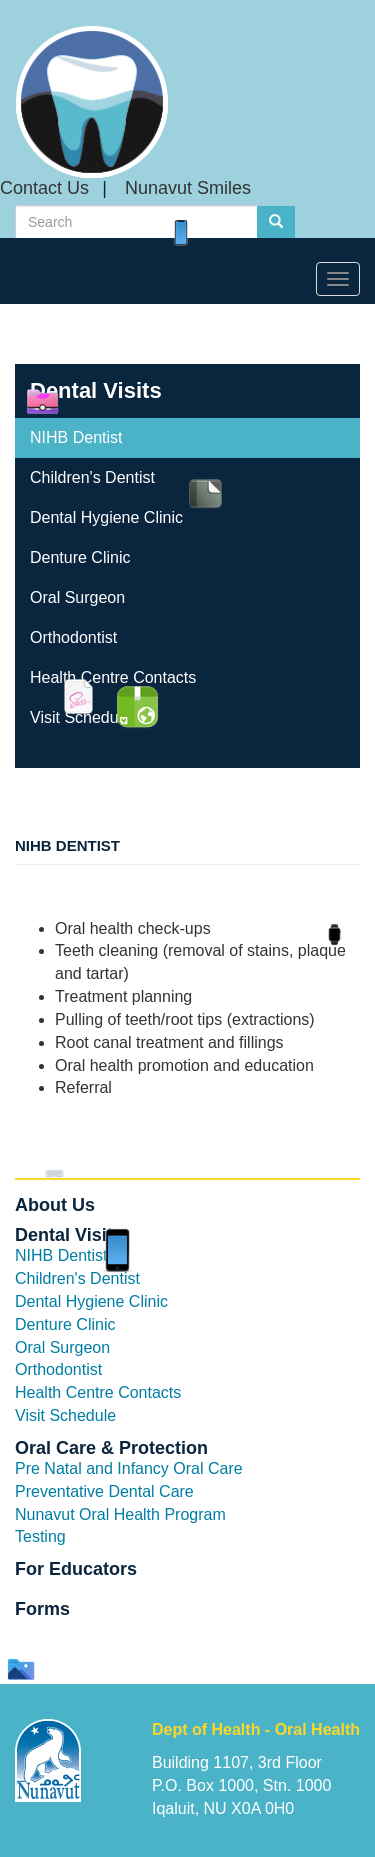 Image resolution: width=375 pixels, height=1857 pixels. I want to click on represents a connected iPhone 11 device, so click(181, 233).